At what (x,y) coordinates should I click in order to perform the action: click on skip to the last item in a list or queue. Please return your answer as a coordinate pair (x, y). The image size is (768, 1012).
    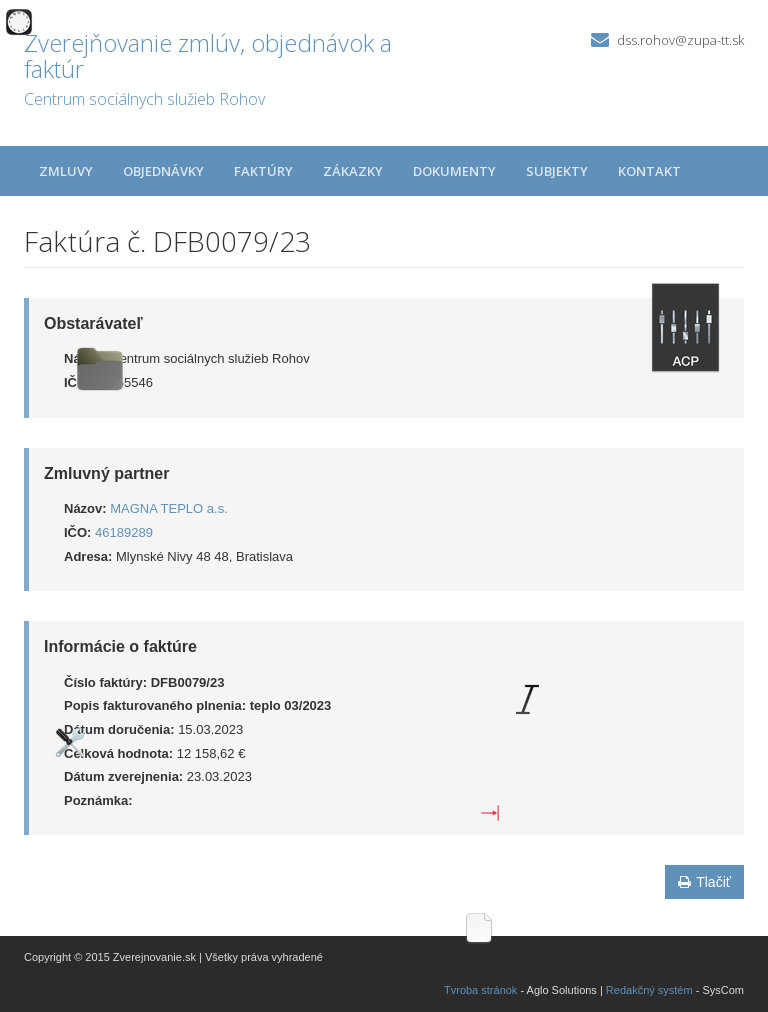
    Looking at the image, I should click on (490, 813).